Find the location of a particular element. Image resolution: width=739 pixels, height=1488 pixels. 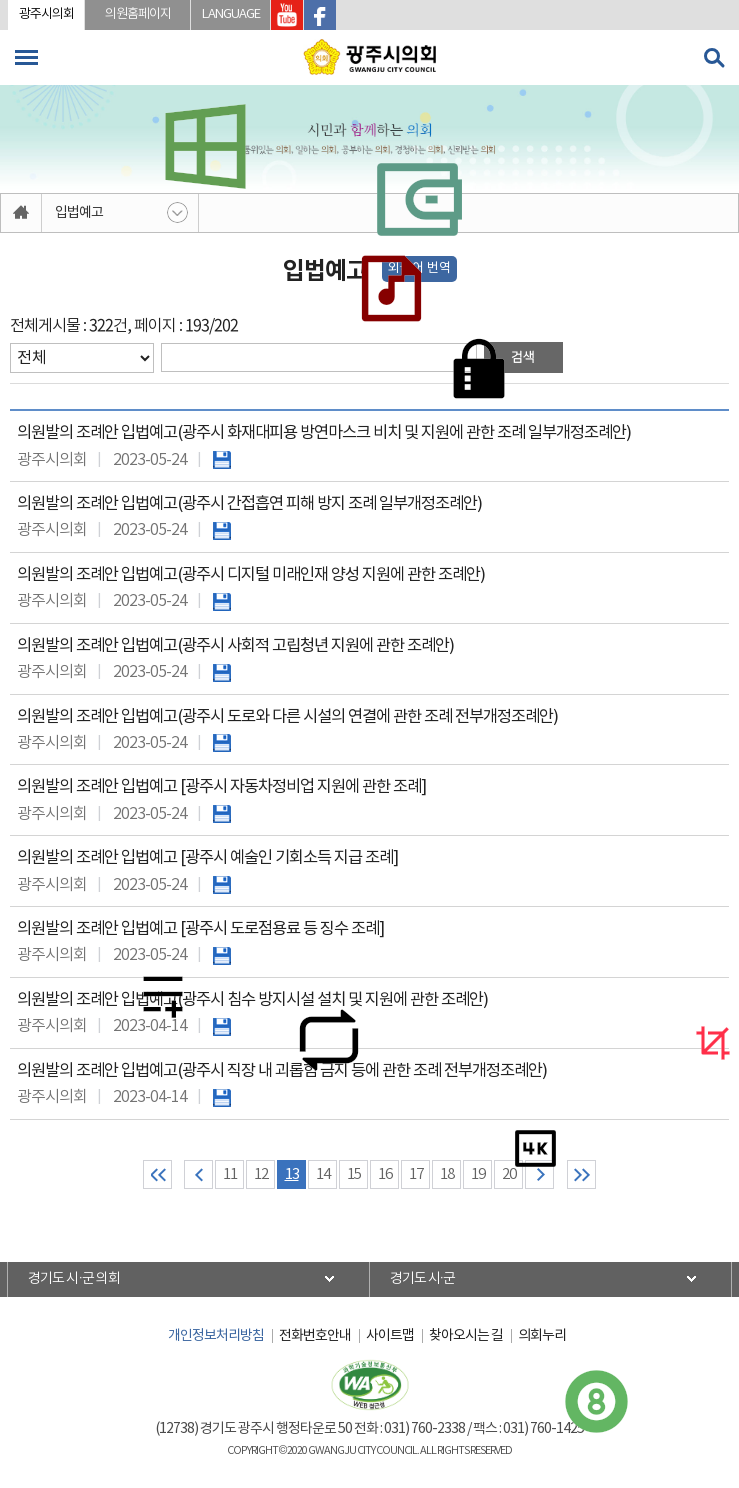

access your wallet or payment methods is located at coordinates (417, 199).